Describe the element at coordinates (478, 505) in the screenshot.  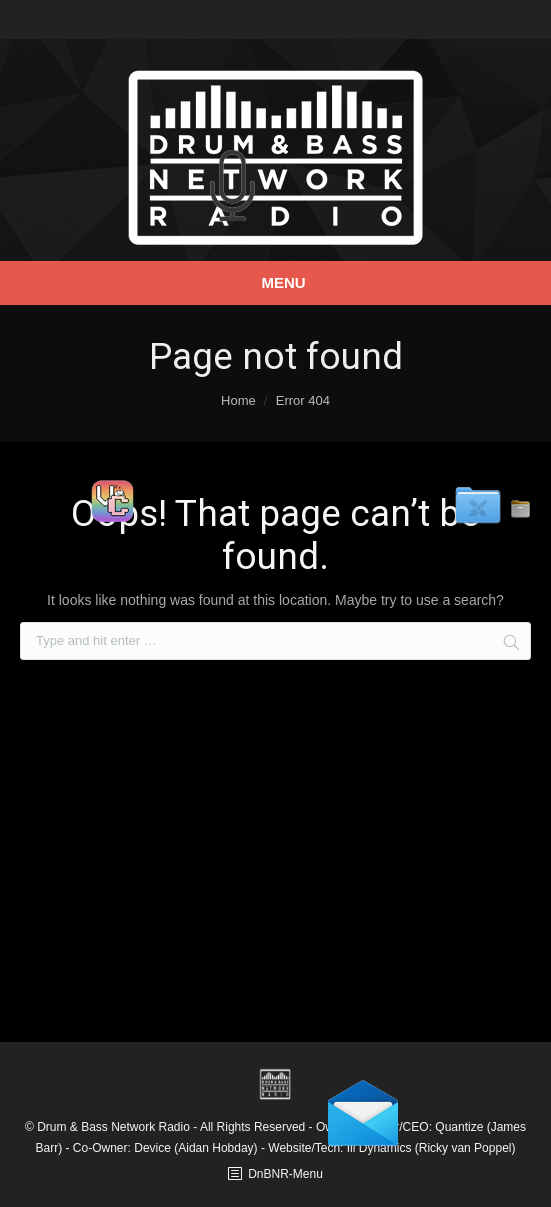
I see `open graphics or design files folder` at that location.